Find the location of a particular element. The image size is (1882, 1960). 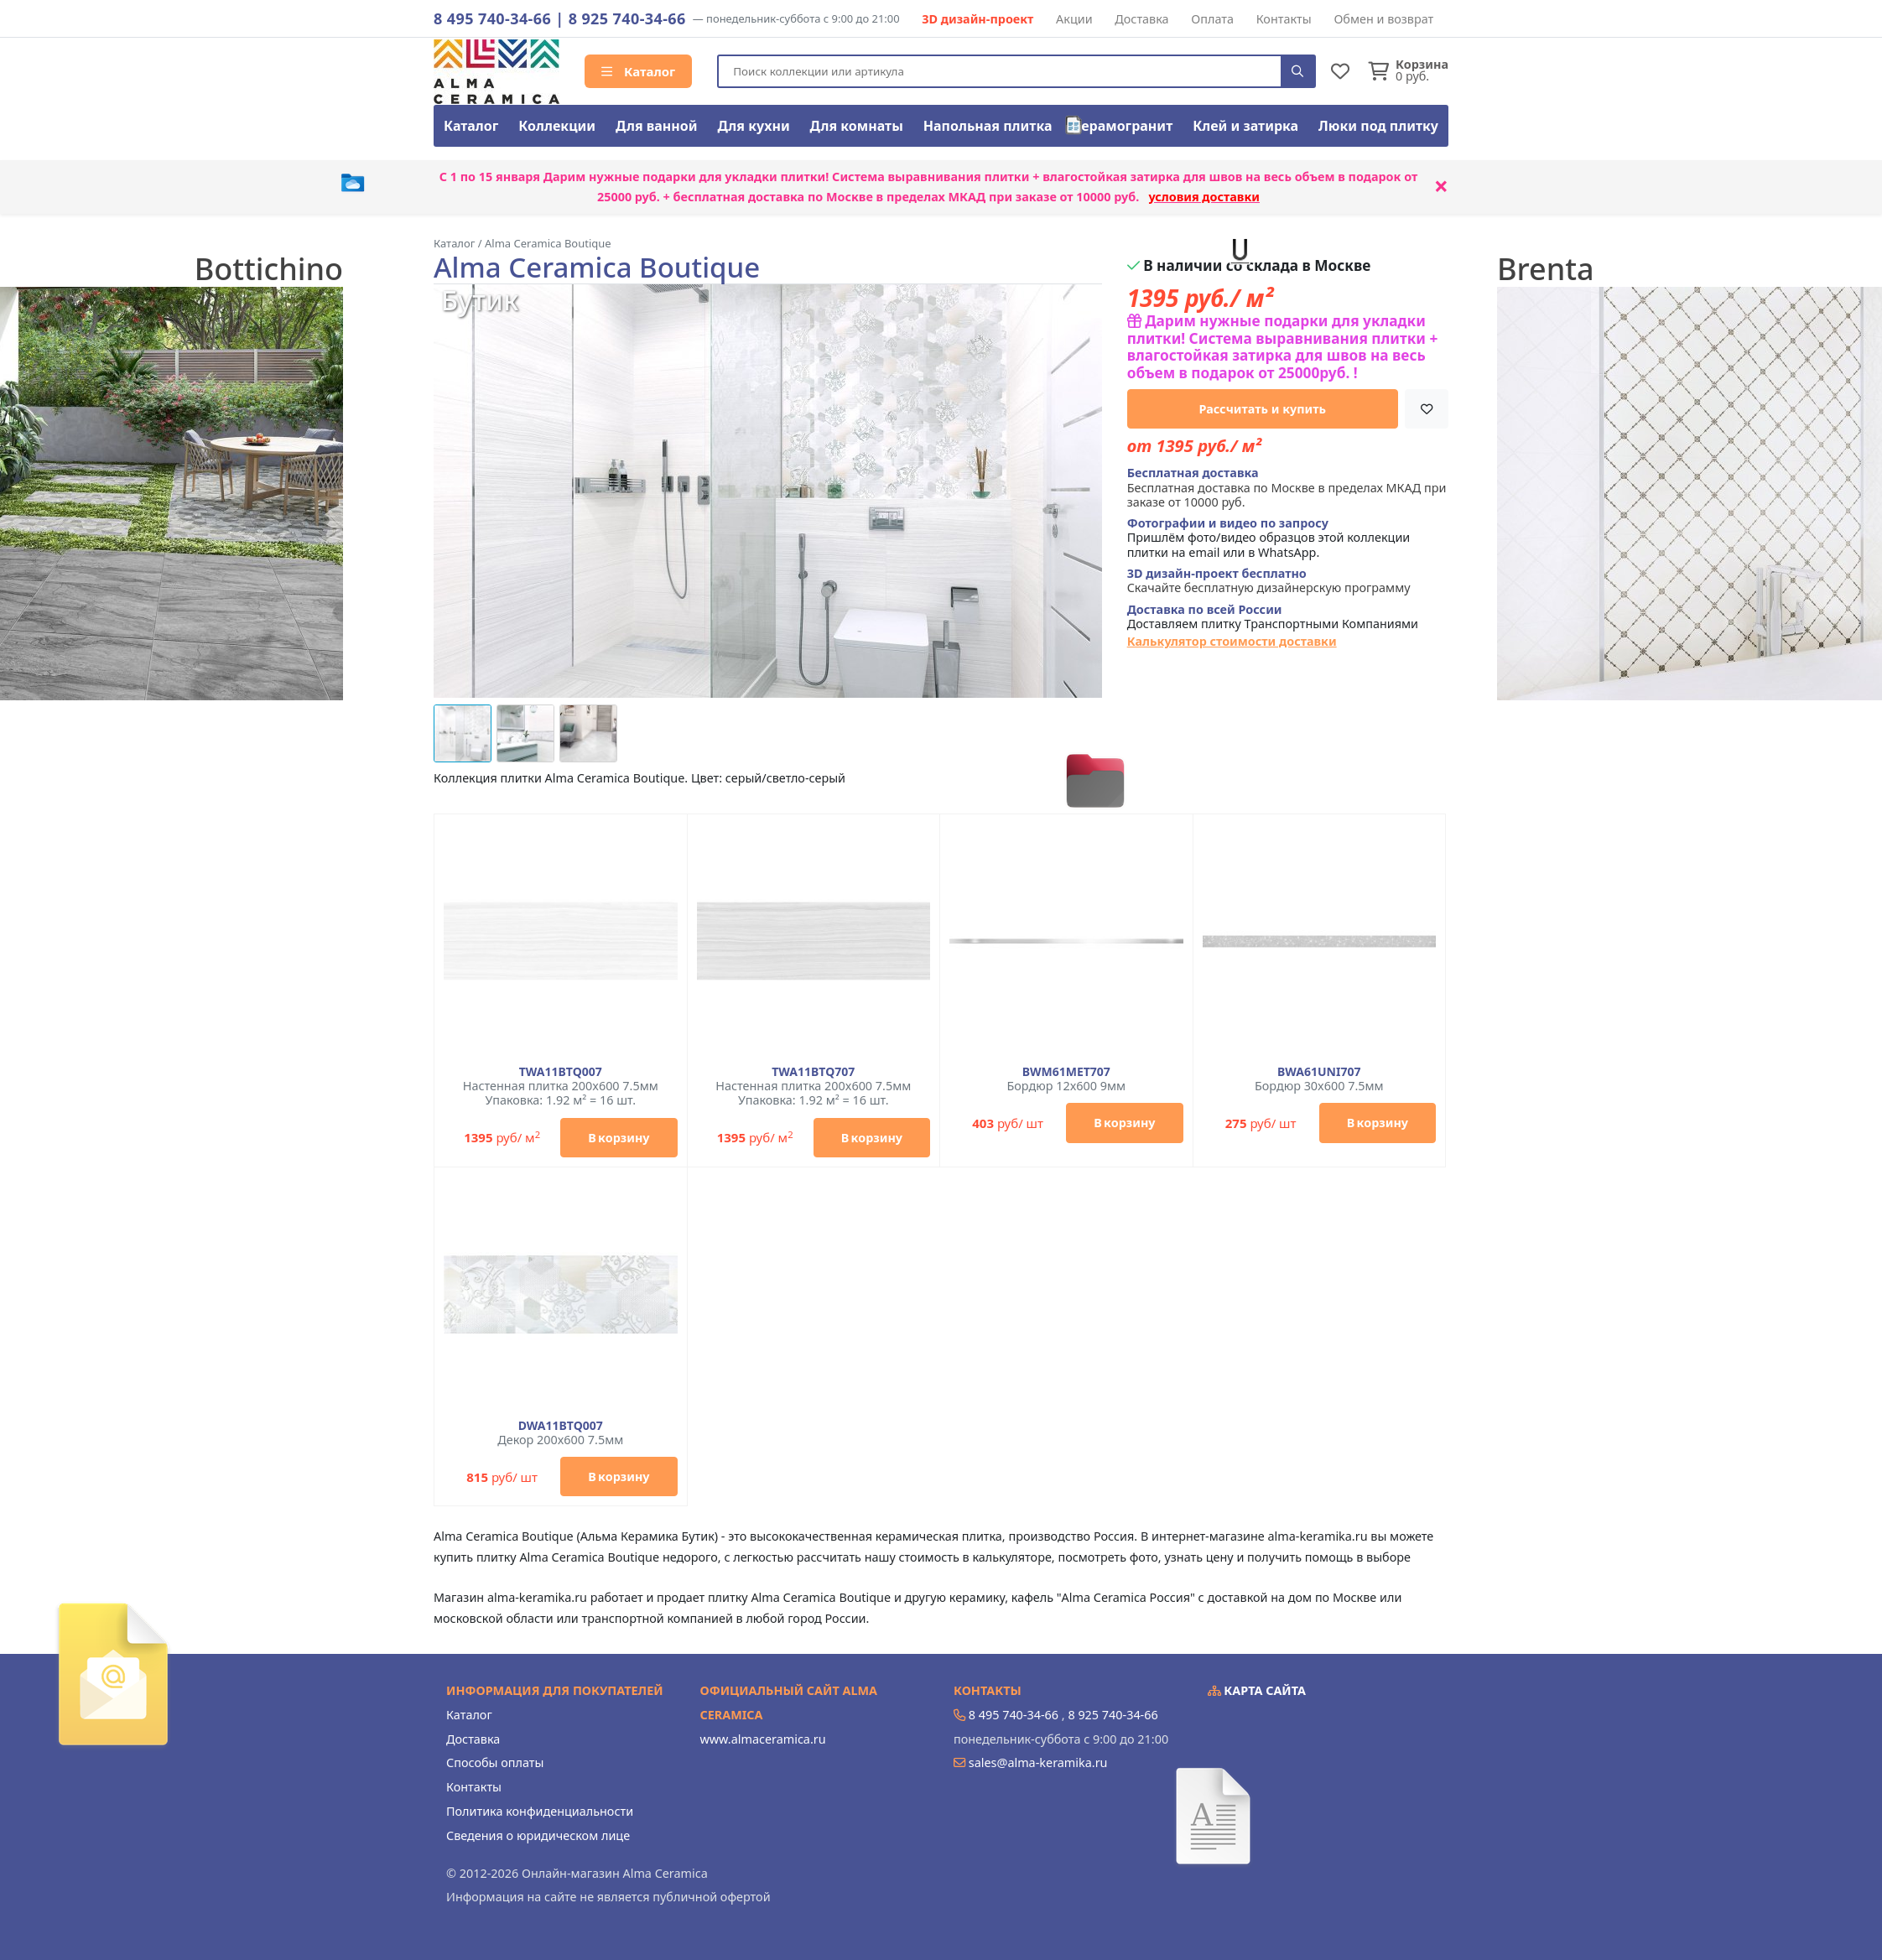

libreoffice master document file type is located at coordinates (1074, 125).